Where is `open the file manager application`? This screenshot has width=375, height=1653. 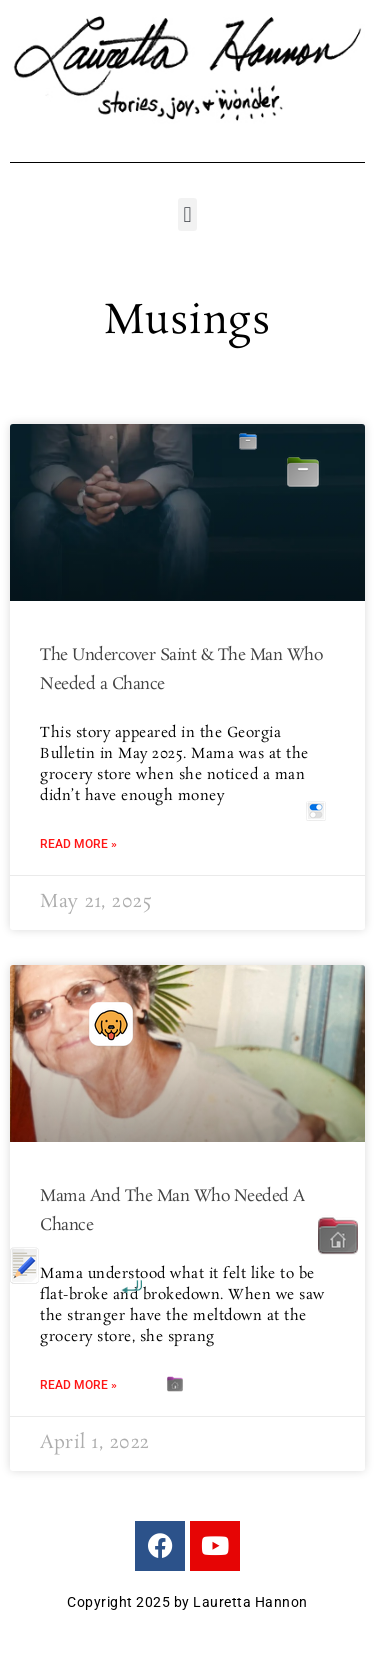
open the file manager application is located at coordinates (248, 441).